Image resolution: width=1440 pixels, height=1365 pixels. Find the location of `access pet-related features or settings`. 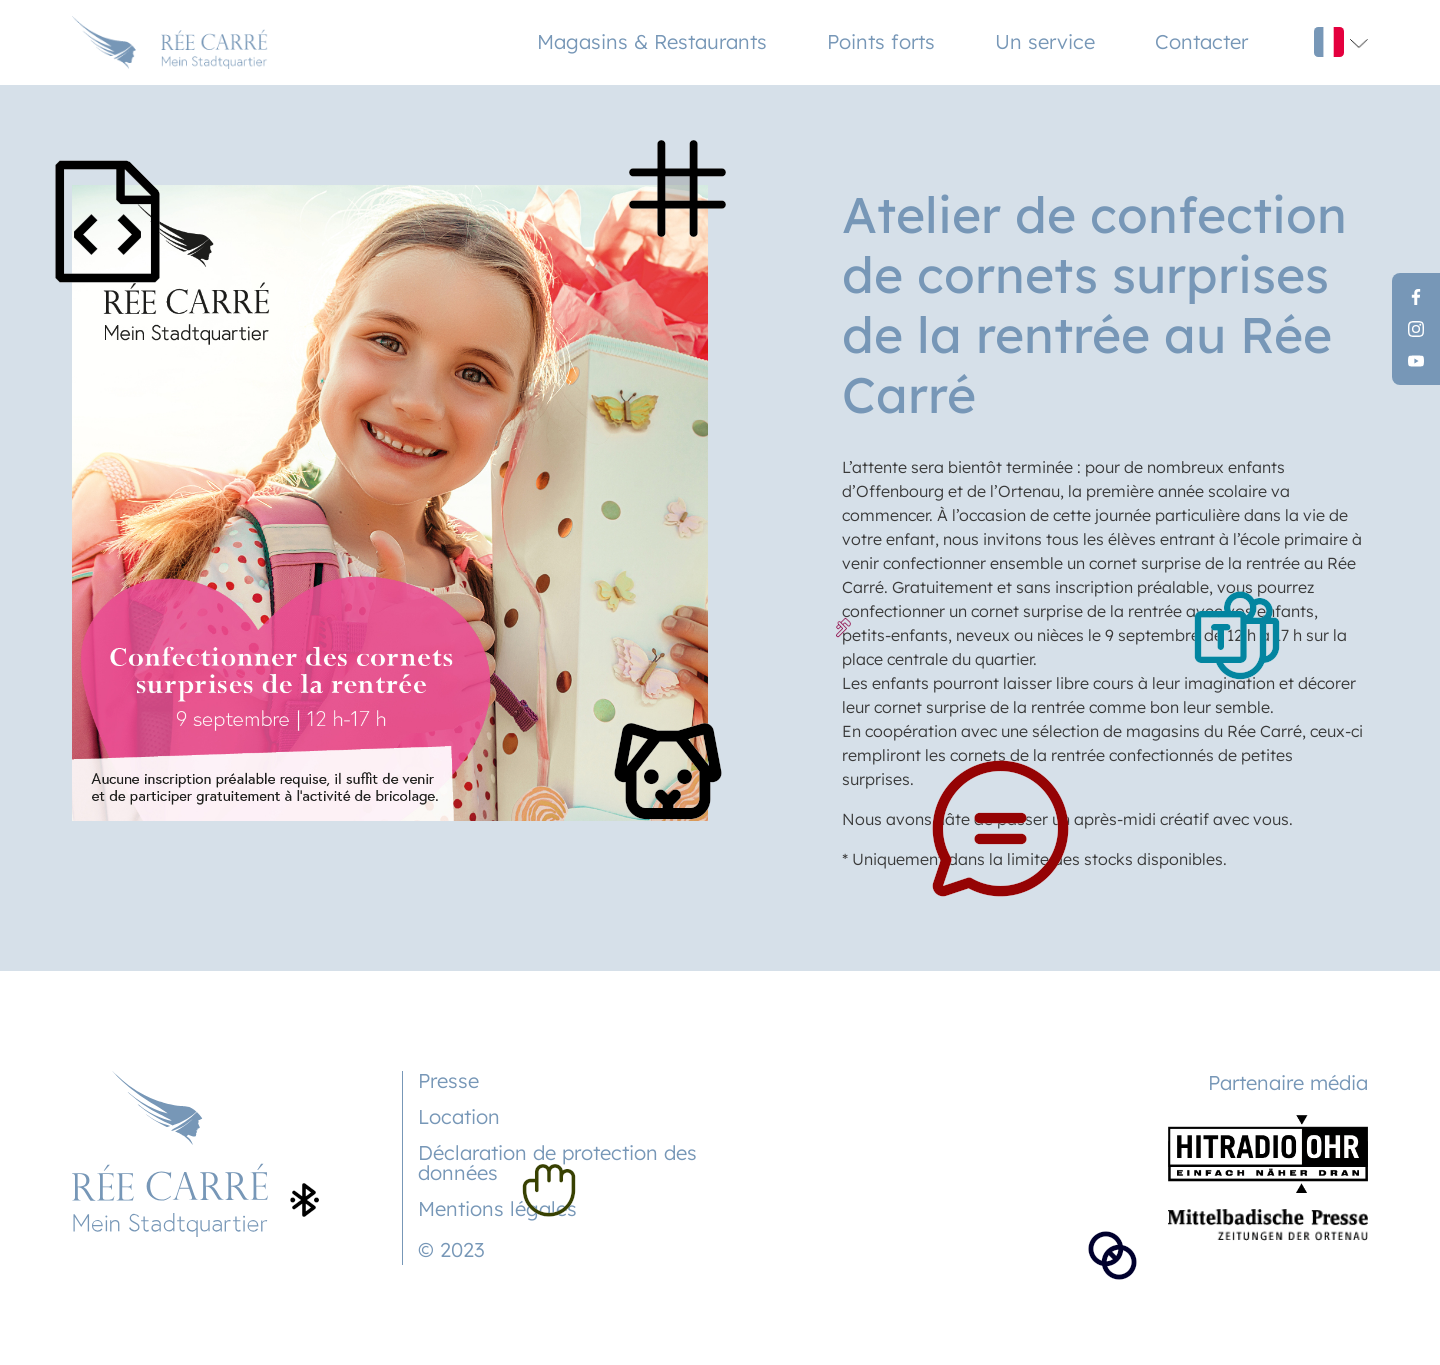

access pet-related features or settings is located at coordinates (668, 773).